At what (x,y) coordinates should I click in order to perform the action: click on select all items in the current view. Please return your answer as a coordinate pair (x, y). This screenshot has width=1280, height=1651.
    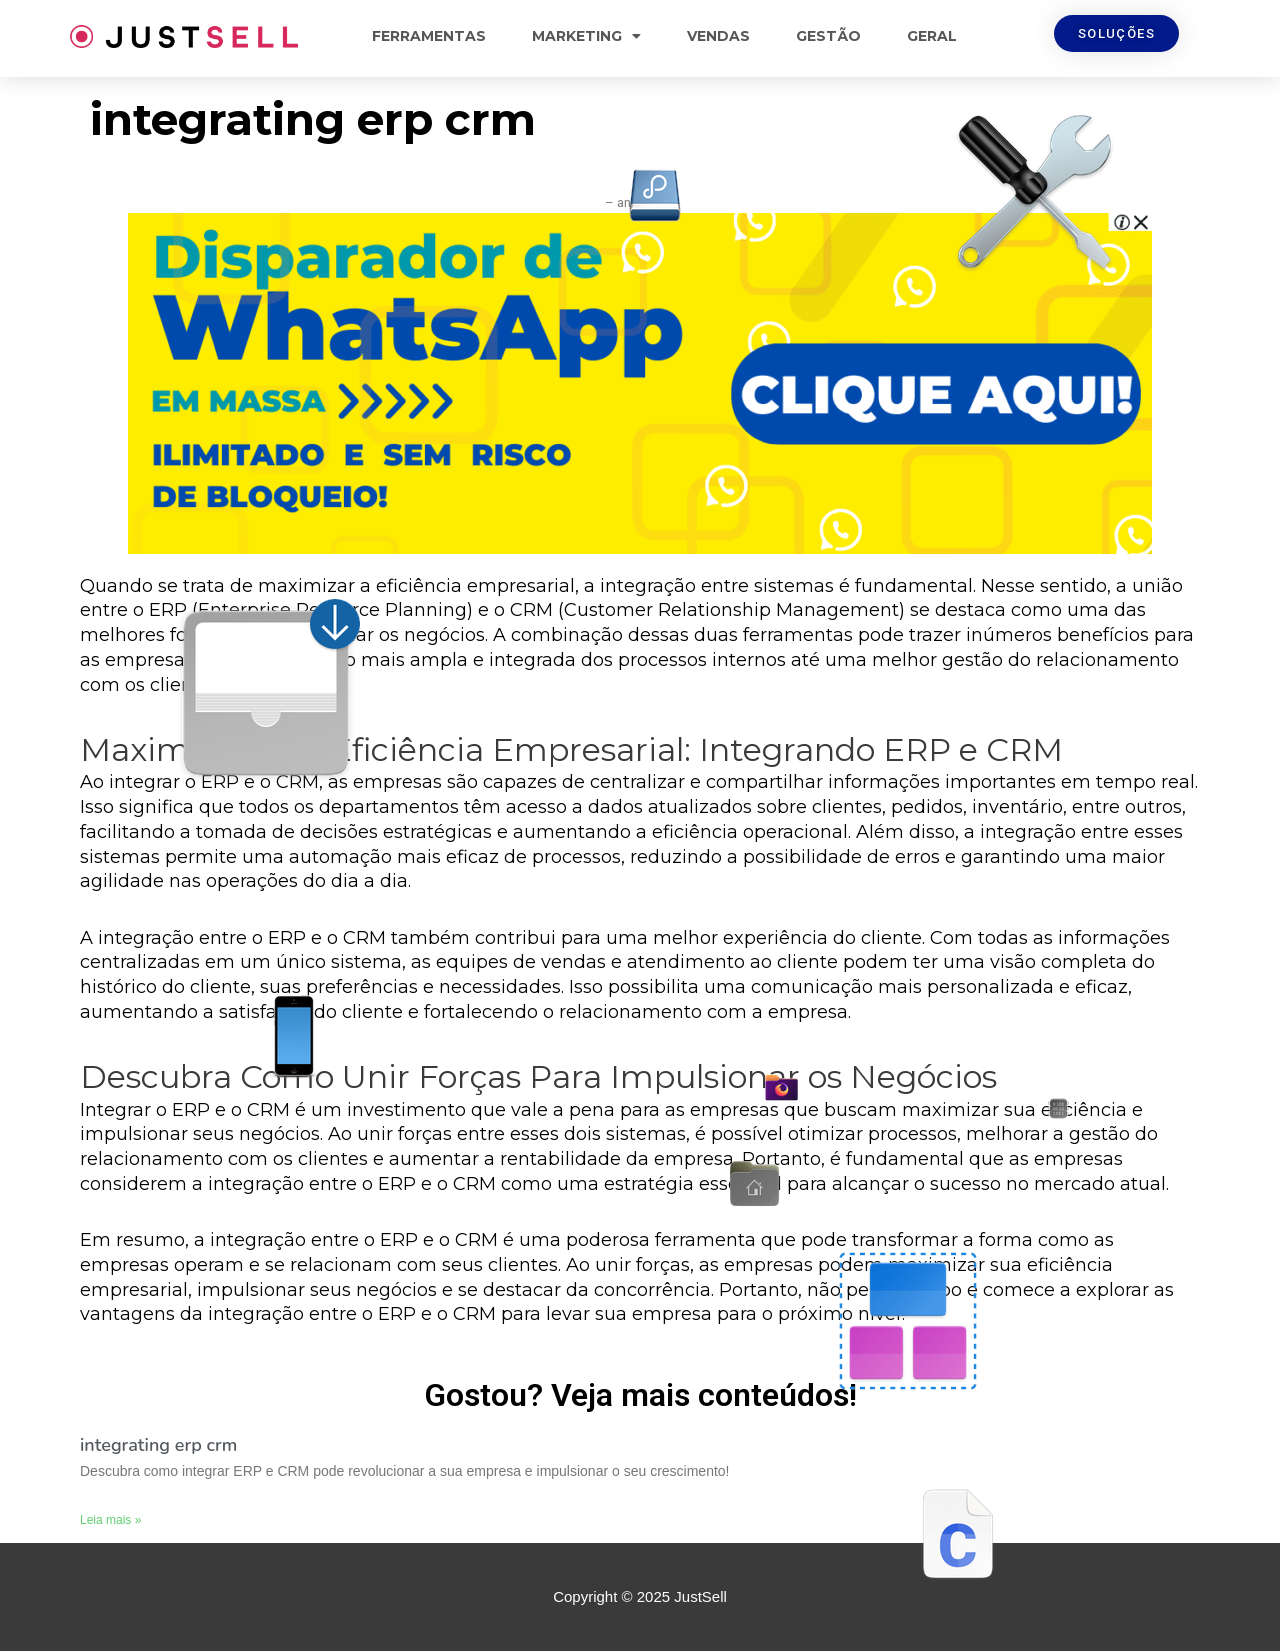
    Looking at the image, I should click on (908, 1321).